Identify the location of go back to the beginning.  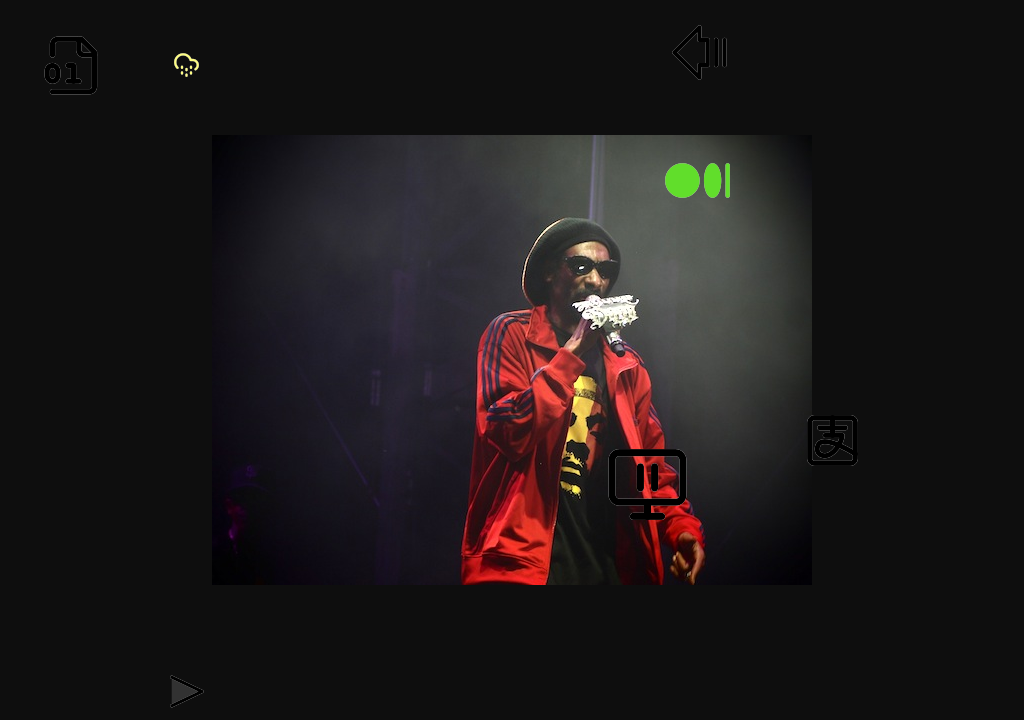
(701, 52).